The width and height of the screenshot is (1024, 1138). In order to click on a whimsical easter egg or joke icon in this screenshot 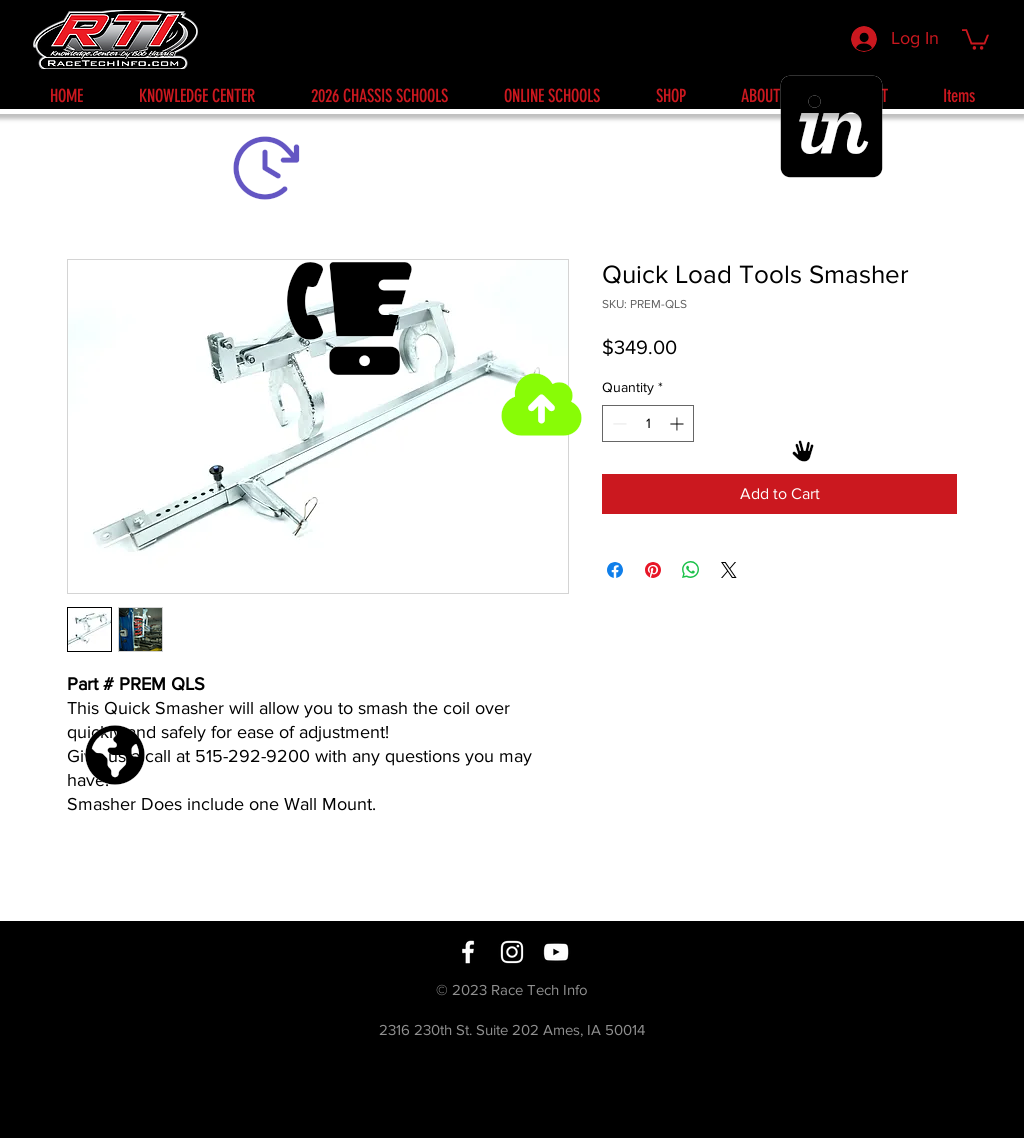, I will do `click(350, 318)`.